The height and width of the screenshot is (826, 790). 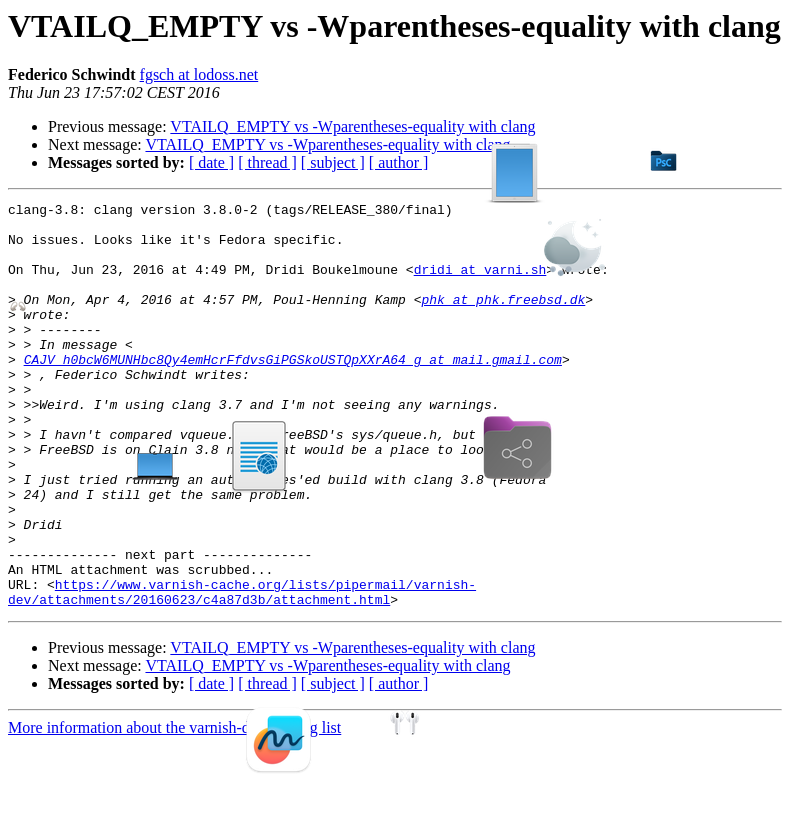 I want to click on a web template or HTML document file, so click(x=259, y=457).